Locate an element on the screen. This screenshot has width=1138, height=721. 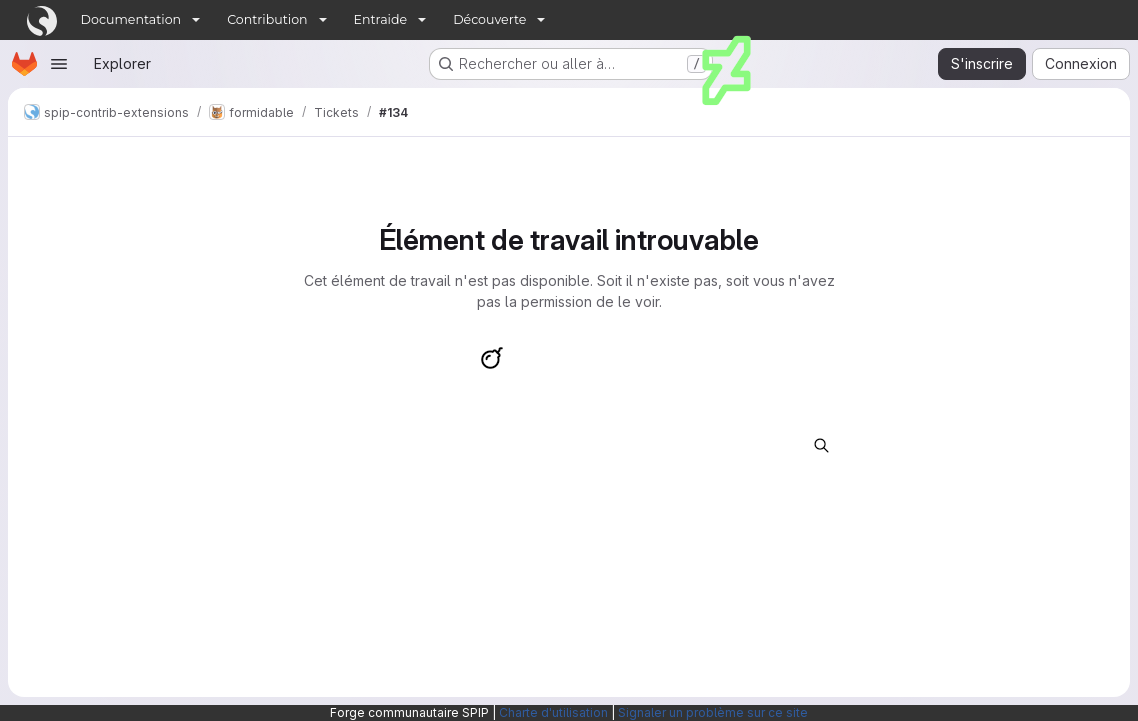
visit deviantart profile or page is located at coordinates (726, 70).